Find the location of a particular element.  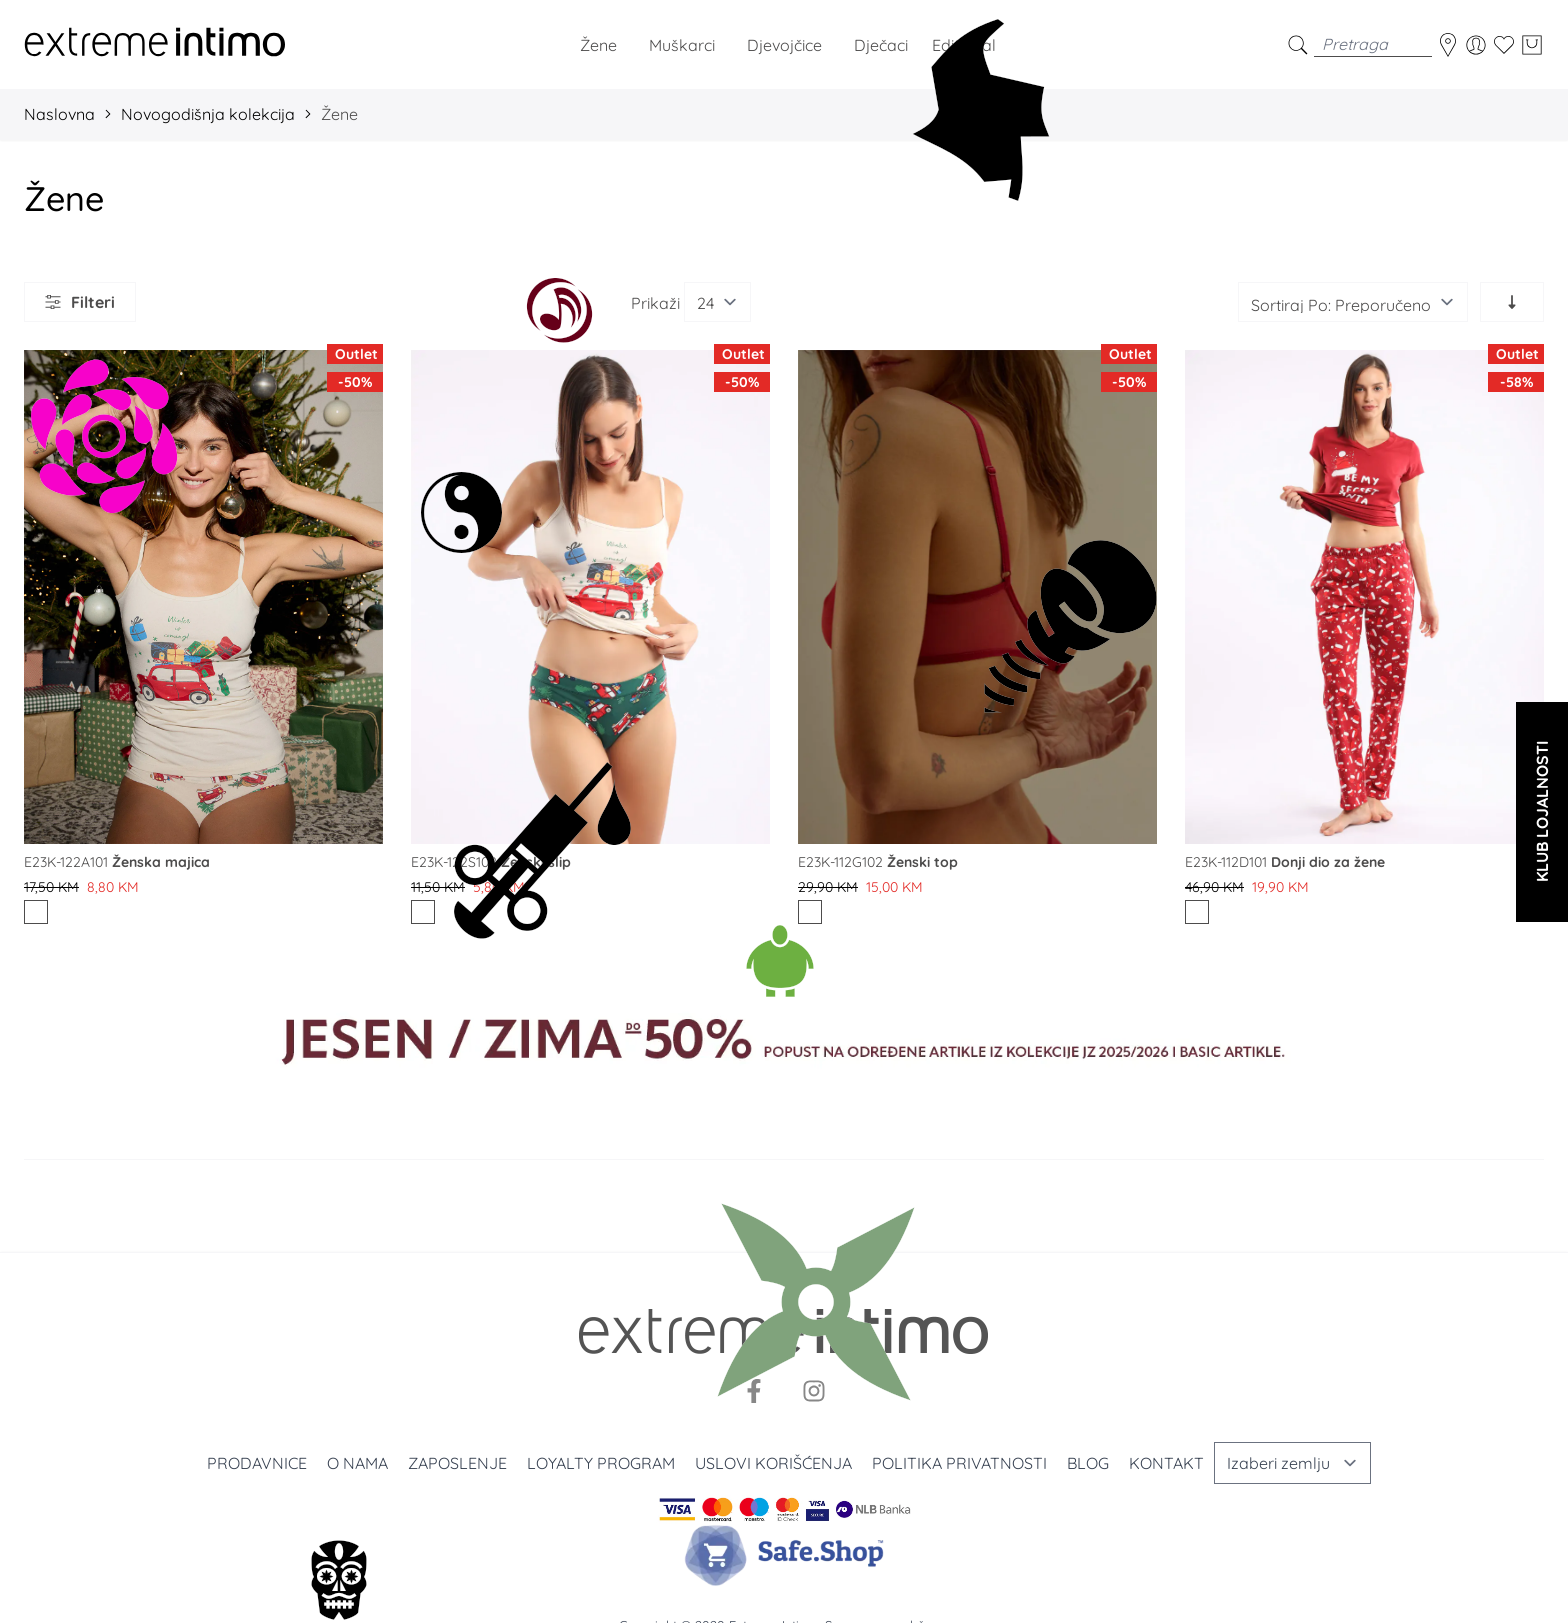

select ninja or stealth character class is located at coordinates (816, 1302).